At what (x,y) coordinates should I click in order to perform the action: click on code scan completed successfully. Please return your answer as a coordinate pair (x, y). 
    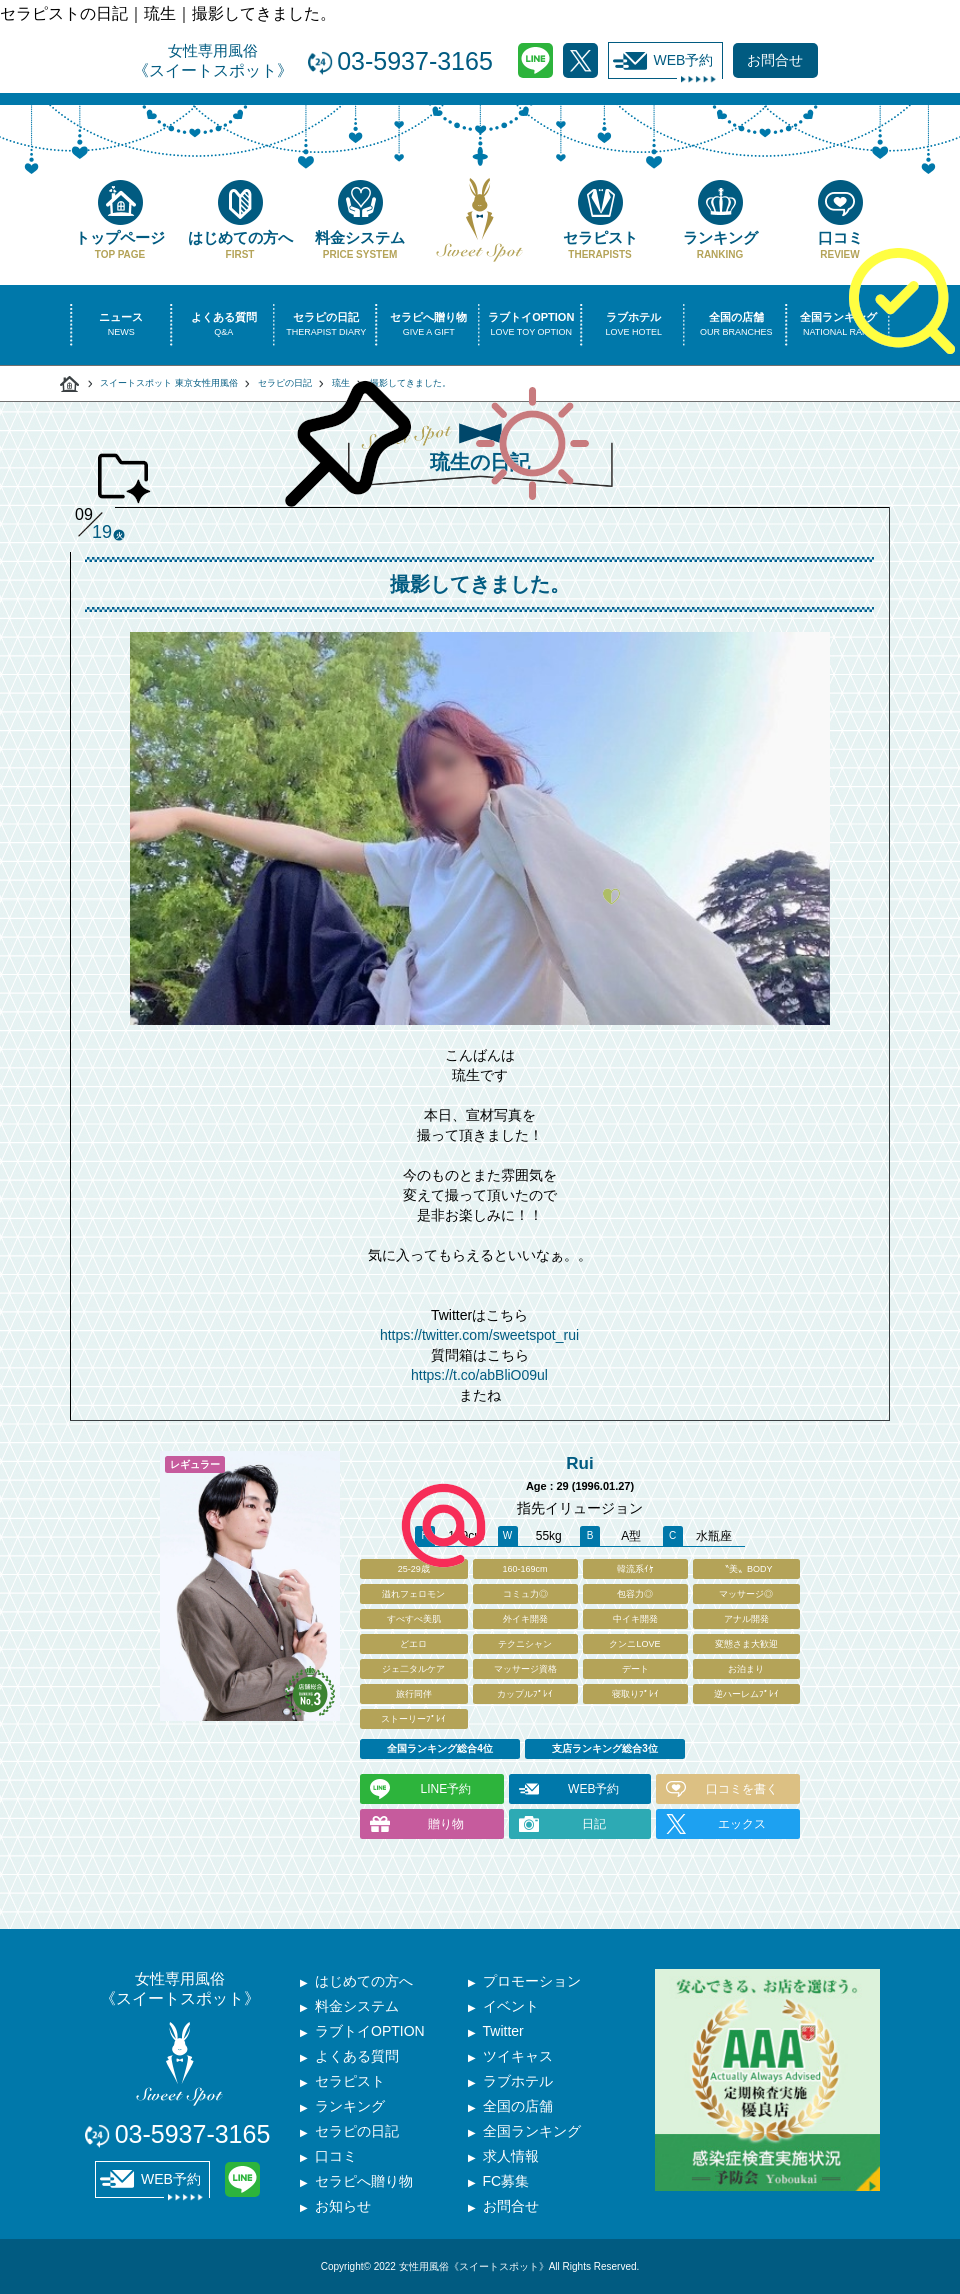
    Looking at the image, I should click on (902, 301).